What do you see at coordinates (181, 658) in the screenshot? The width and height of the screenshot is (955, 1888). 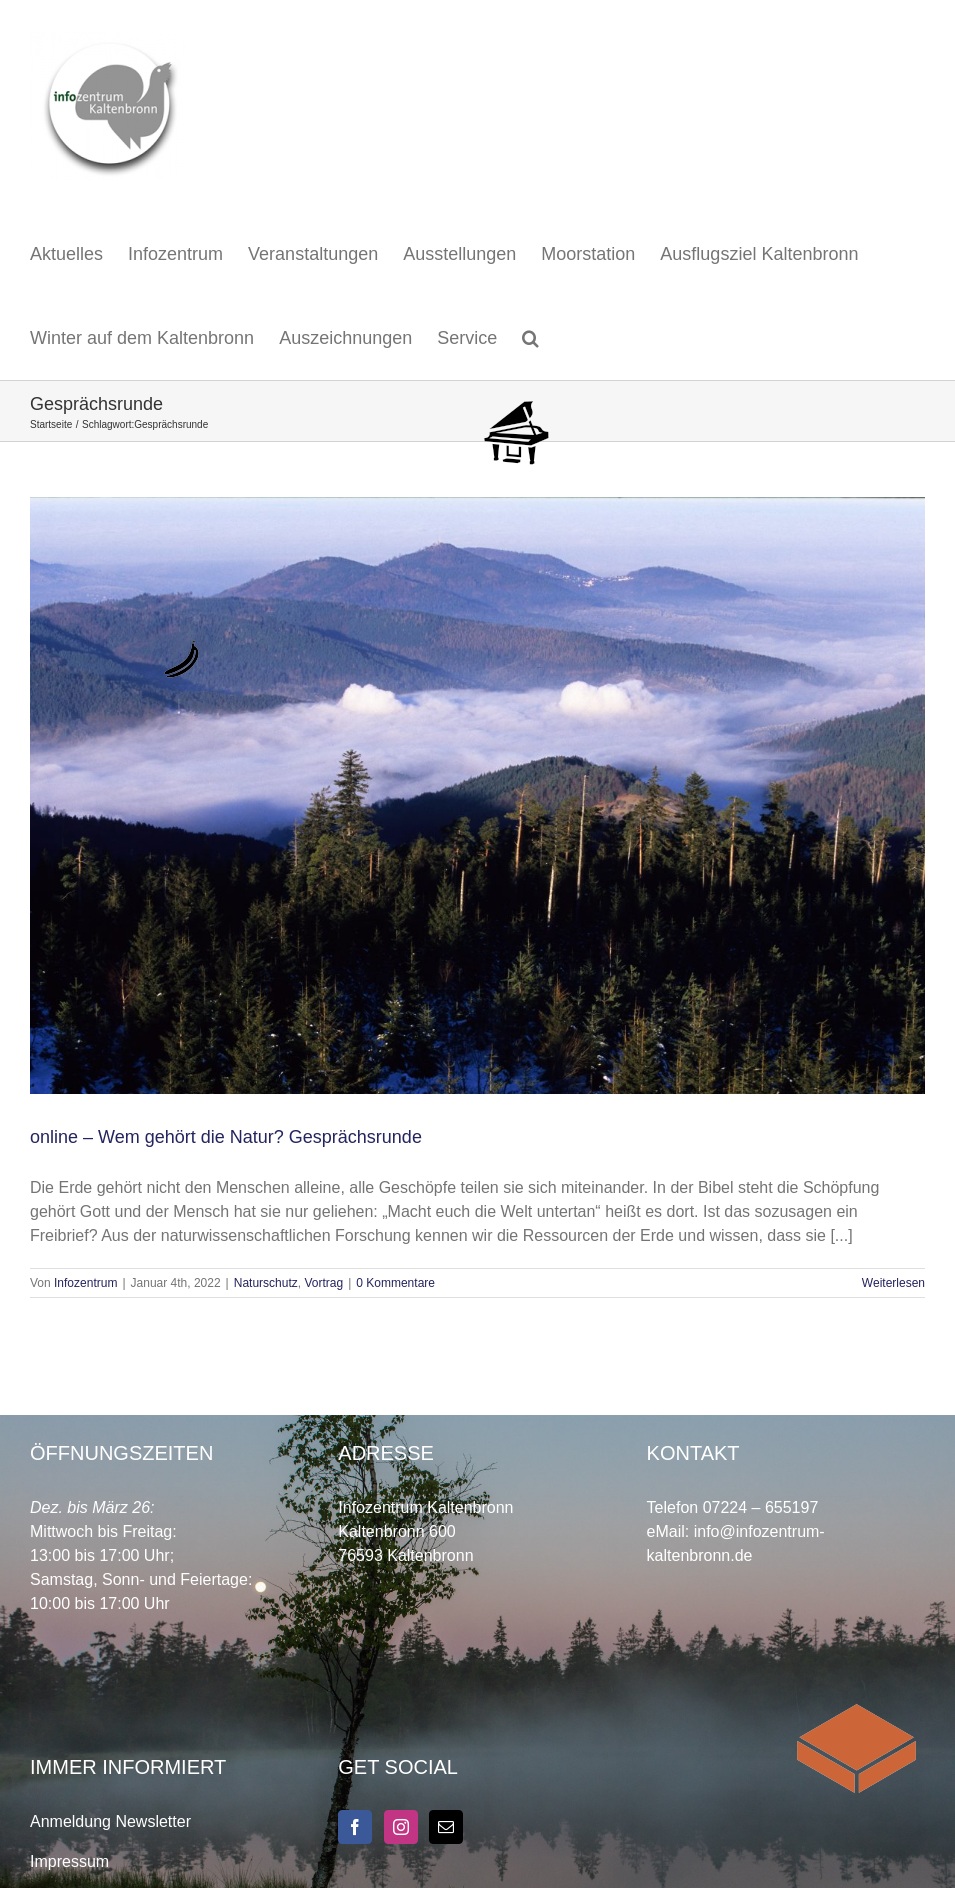 I see `indicates banana or tropical fruit category` at bounding box center [181, 658].